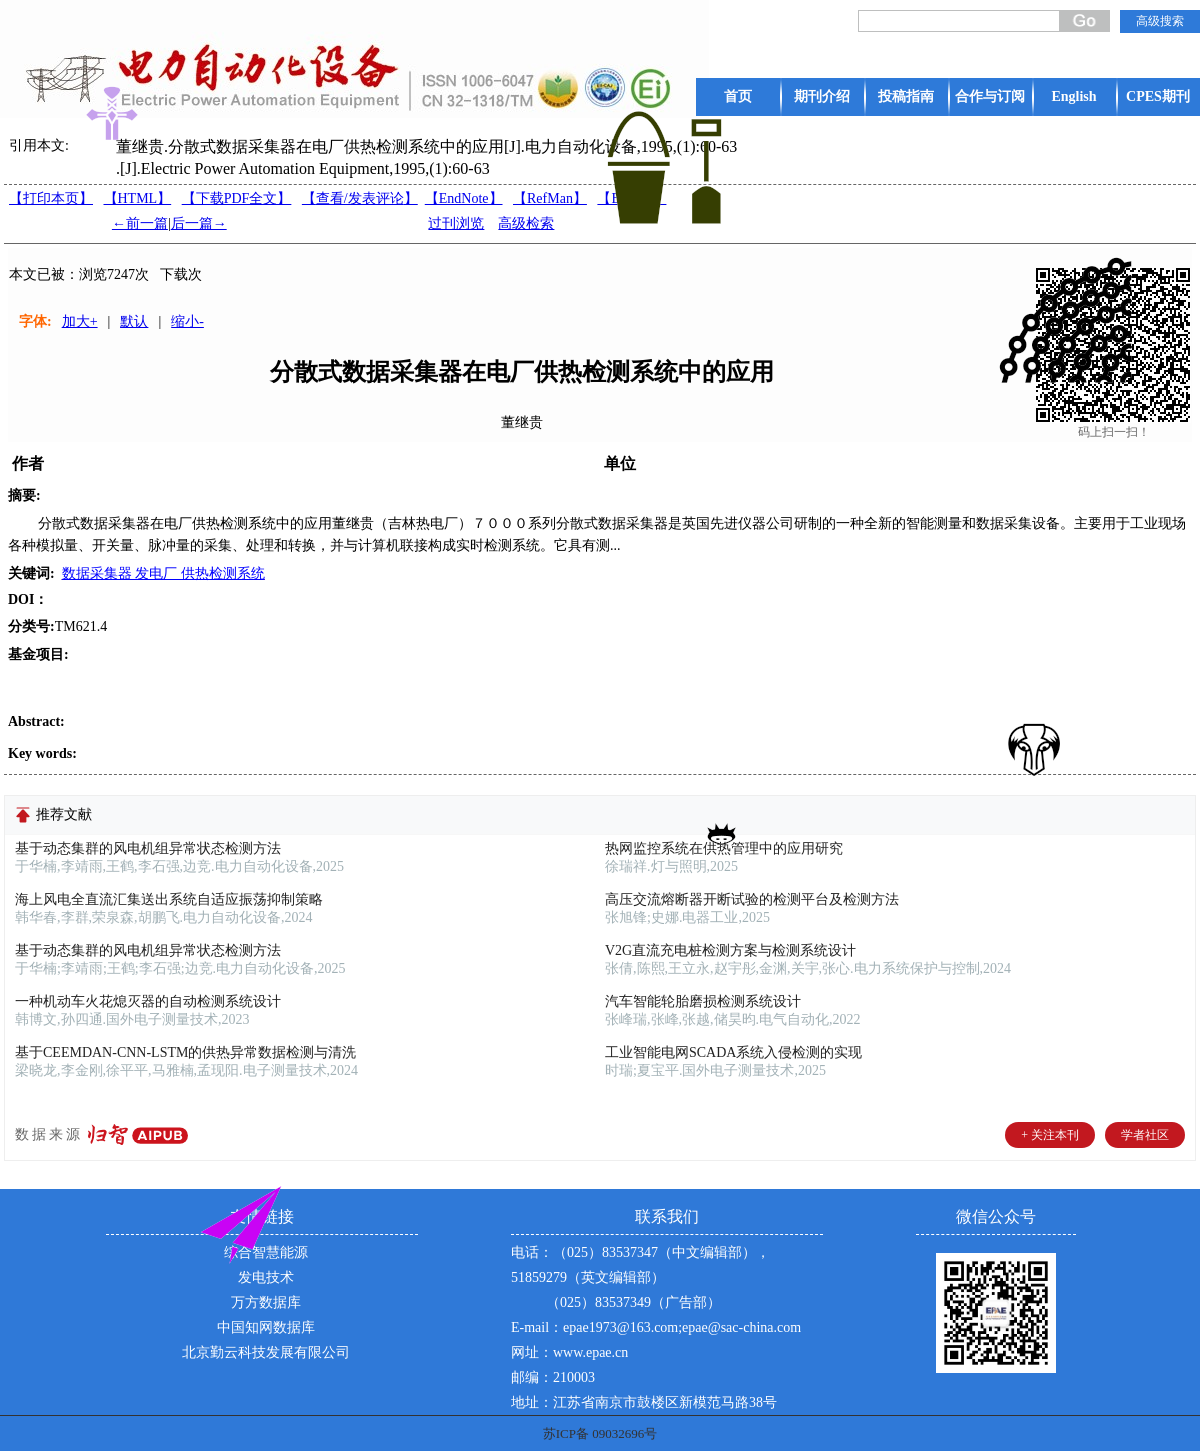 The height and width of the screenshot is (1451, 1200). Describe the element at coordinates (1065, 317) in the screenshot. I see `indicates a secure or encrypted connection` at that location.